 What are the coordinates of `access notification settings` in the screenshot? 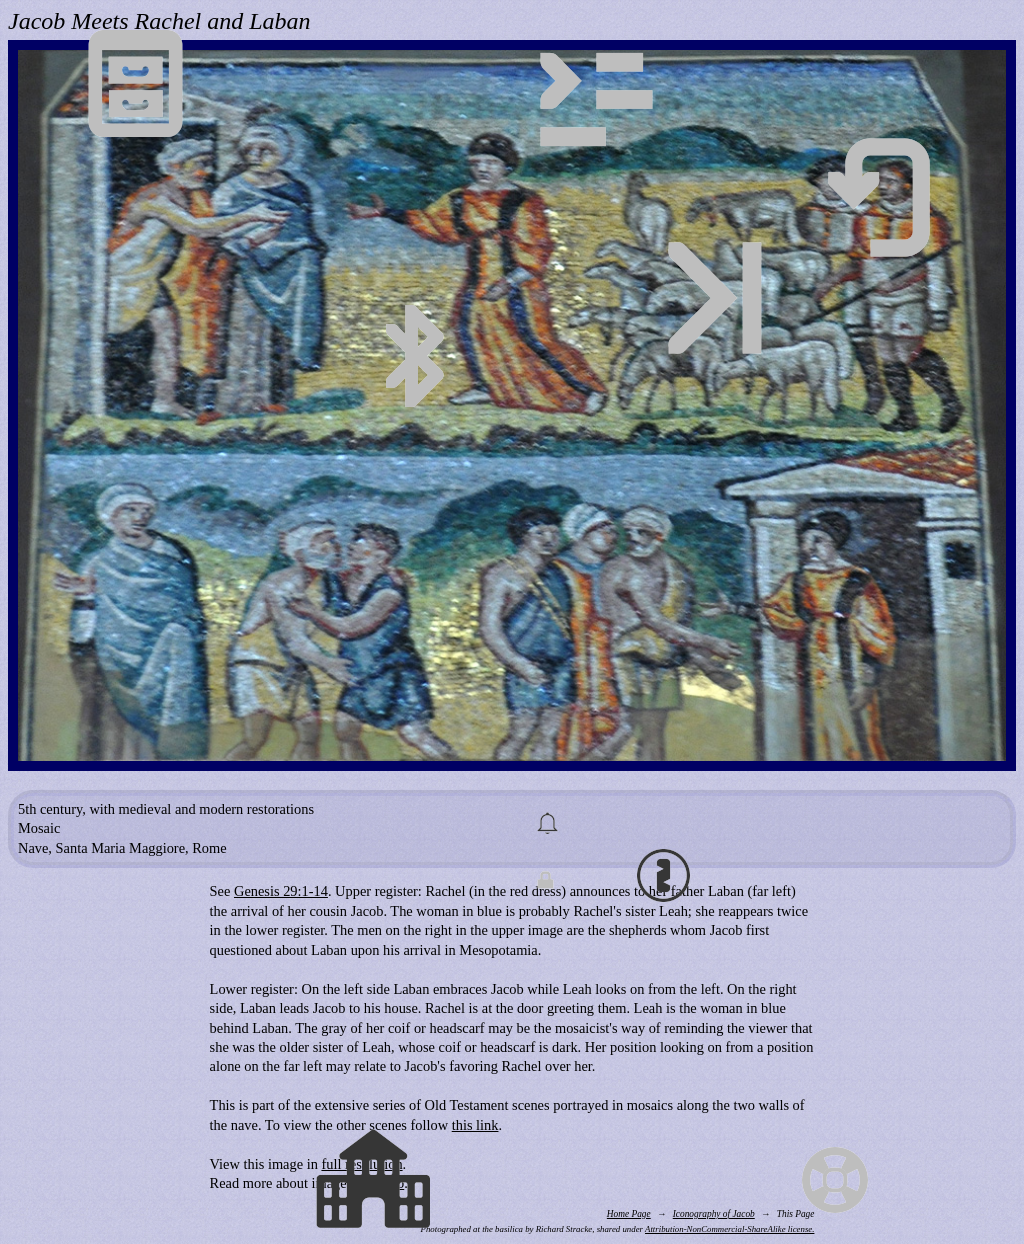 It's located at (547, 822).